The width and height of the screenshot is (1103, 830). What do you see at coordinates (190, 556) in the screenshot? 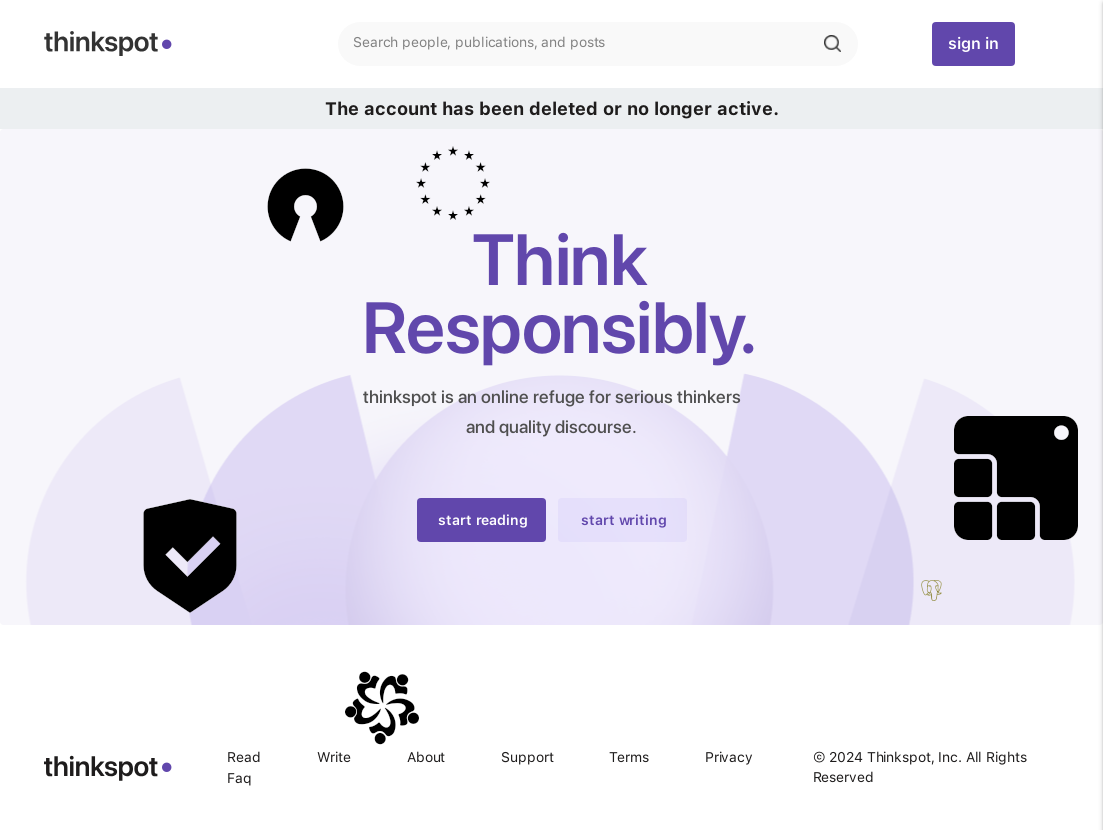
I see `indicates verified security or protection status` at bounding box center [190, 556].